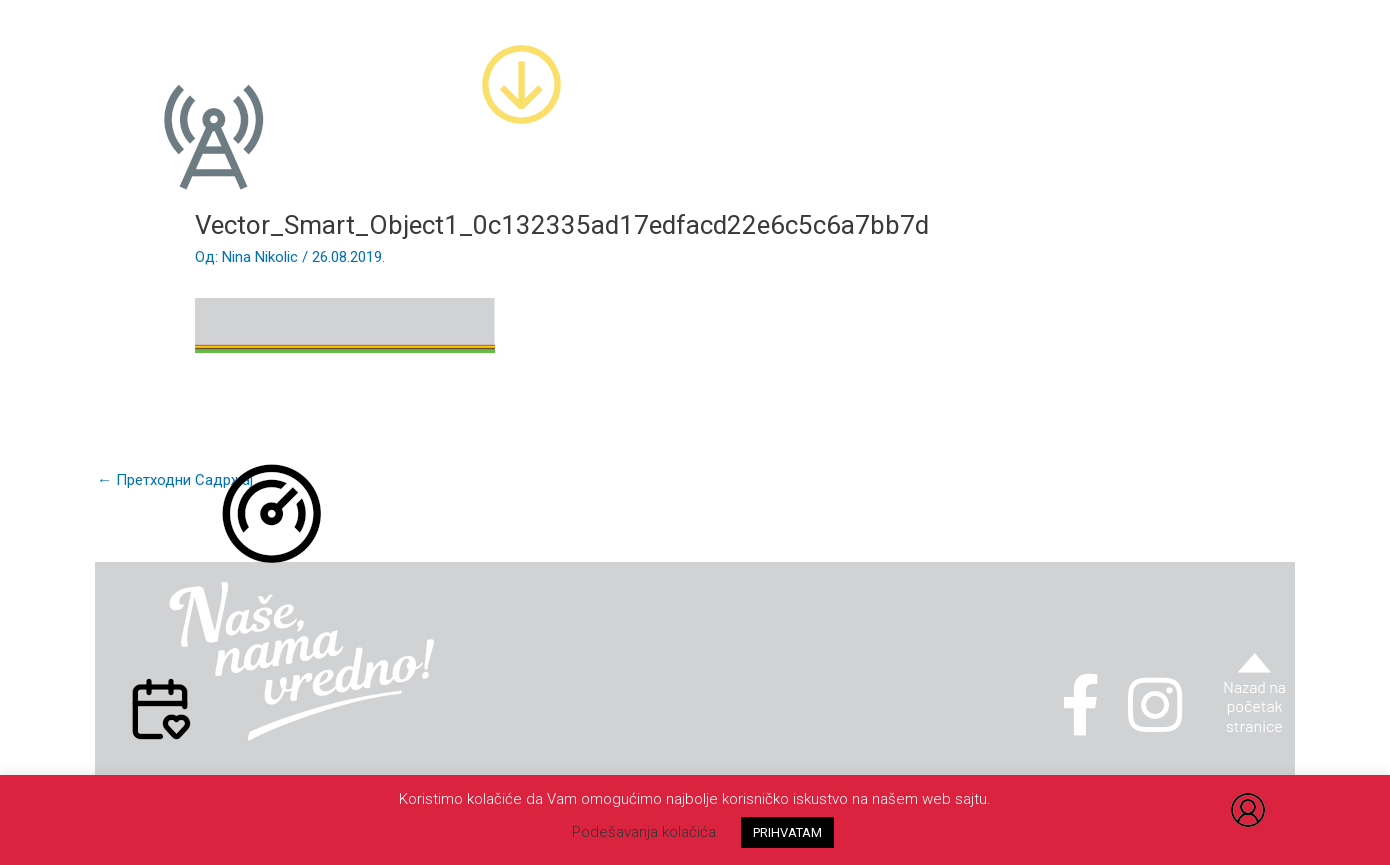 The height and width of the screenshot is (865, 1390). I want to click on indicates active broadcast or streaming status, so click(210, 138).